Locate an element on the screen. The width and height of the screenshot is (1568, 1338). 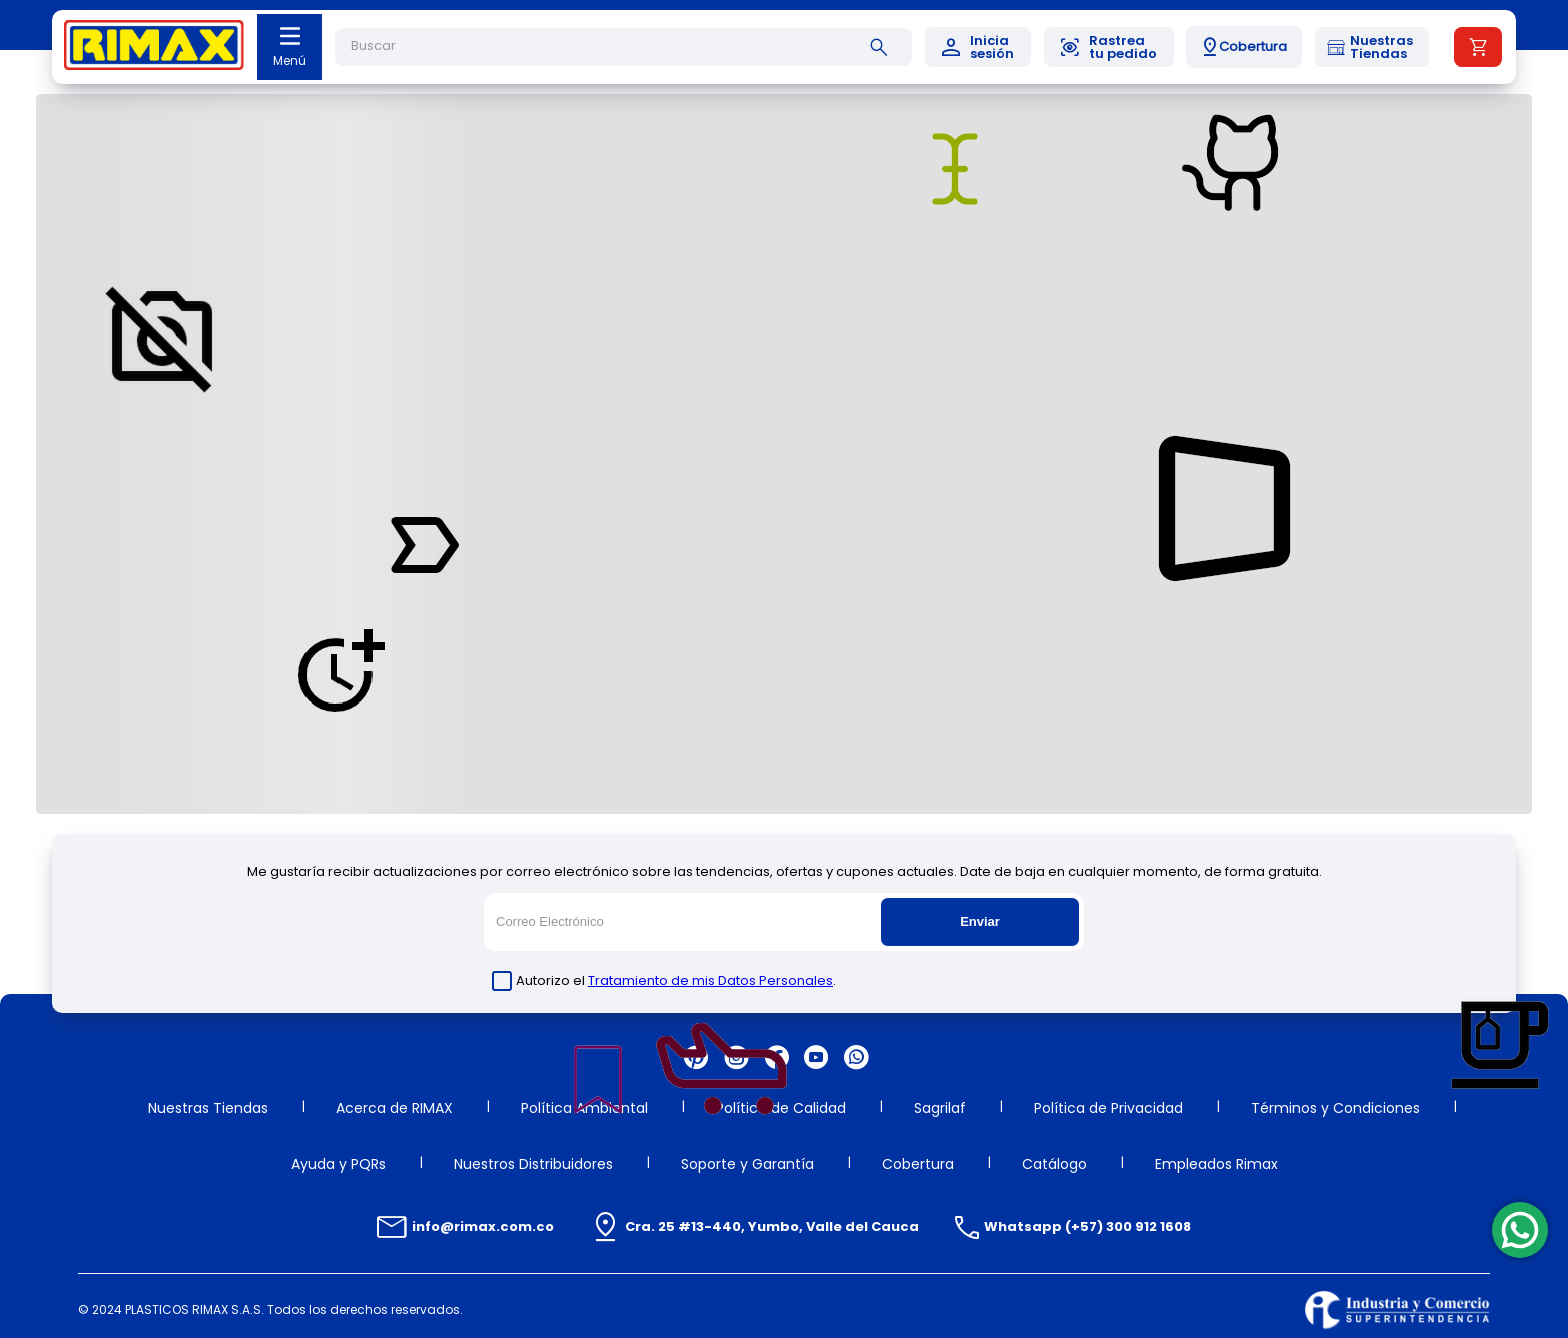
add more time to a timer or deadline is located at coordinates (339, 670).